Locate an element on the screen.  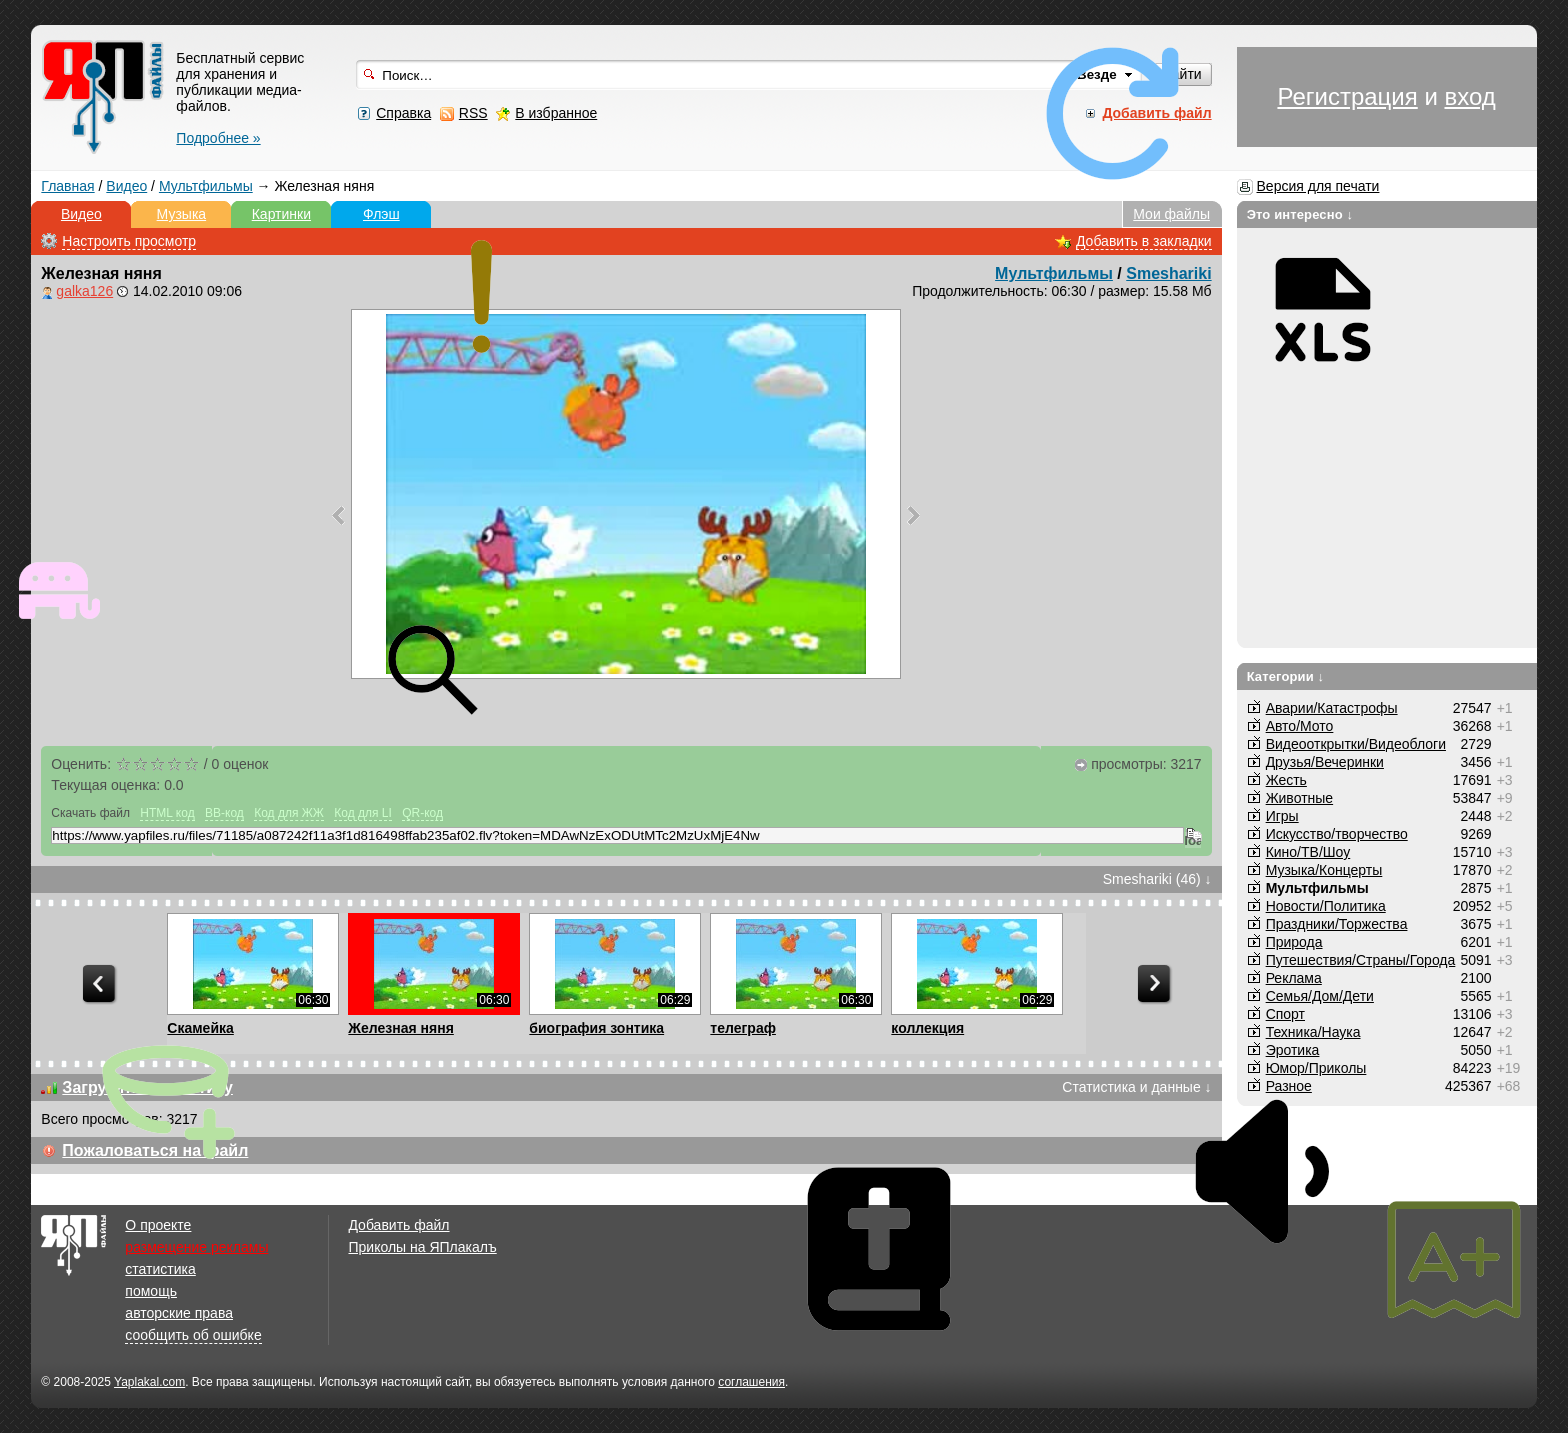
redo the last action is located at coordinates (1112, 113).